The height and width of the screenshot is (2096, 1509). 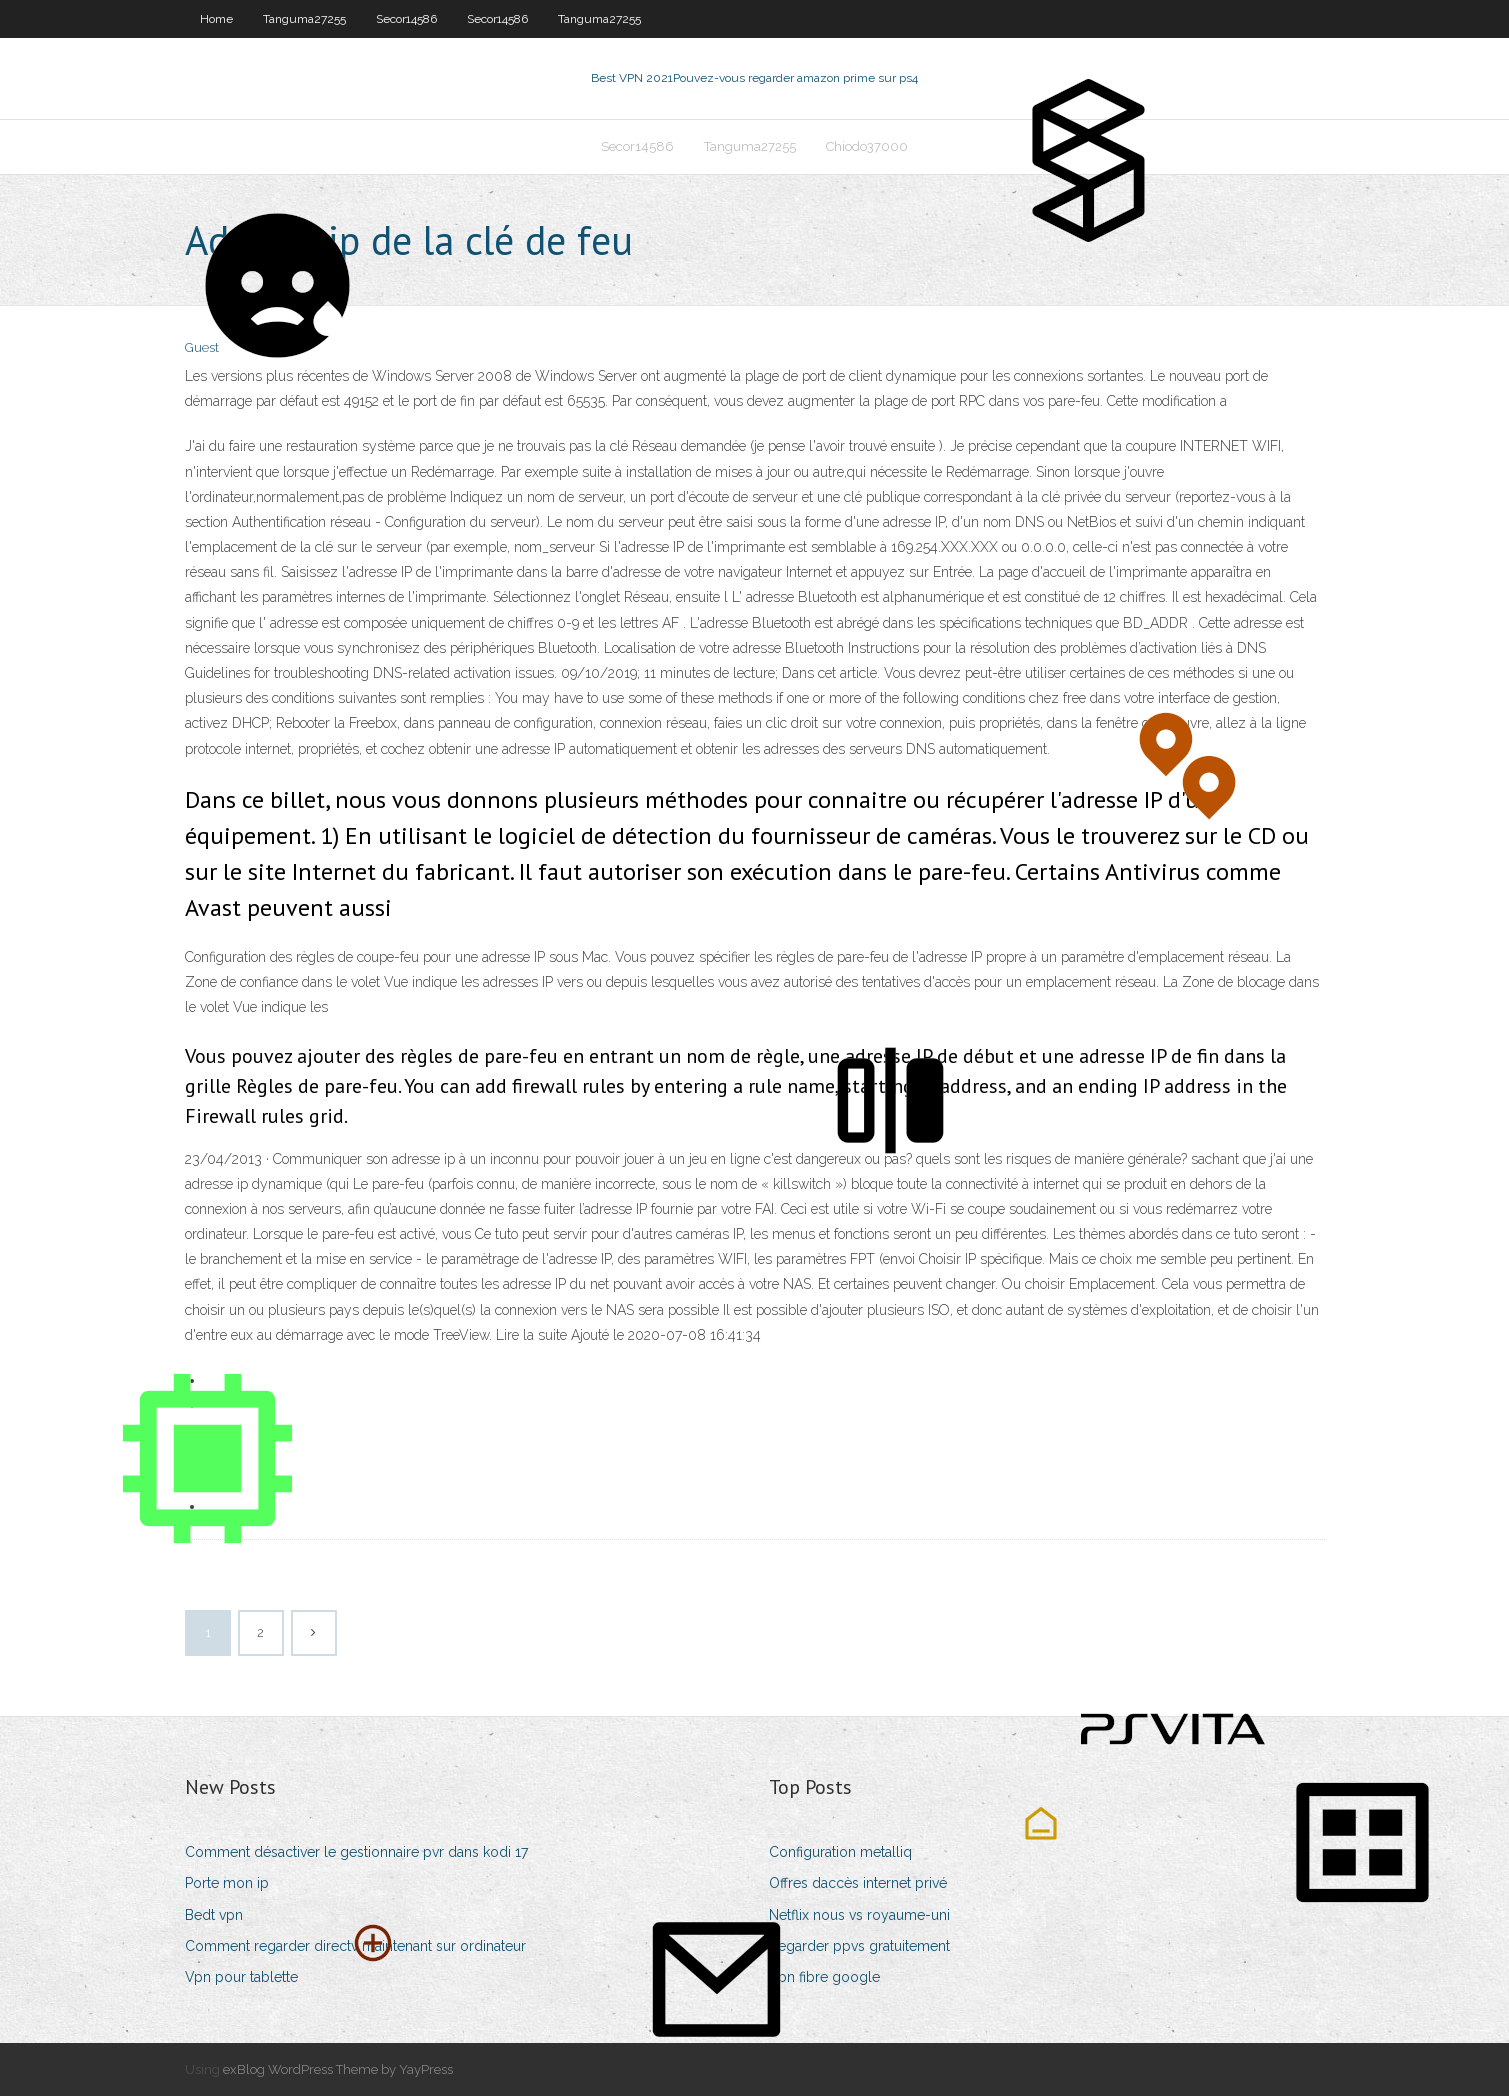 What do you see at coordinates (1088, 160) in the screenshot?
I see `skypack logo` at bounding box center [1088, 160].